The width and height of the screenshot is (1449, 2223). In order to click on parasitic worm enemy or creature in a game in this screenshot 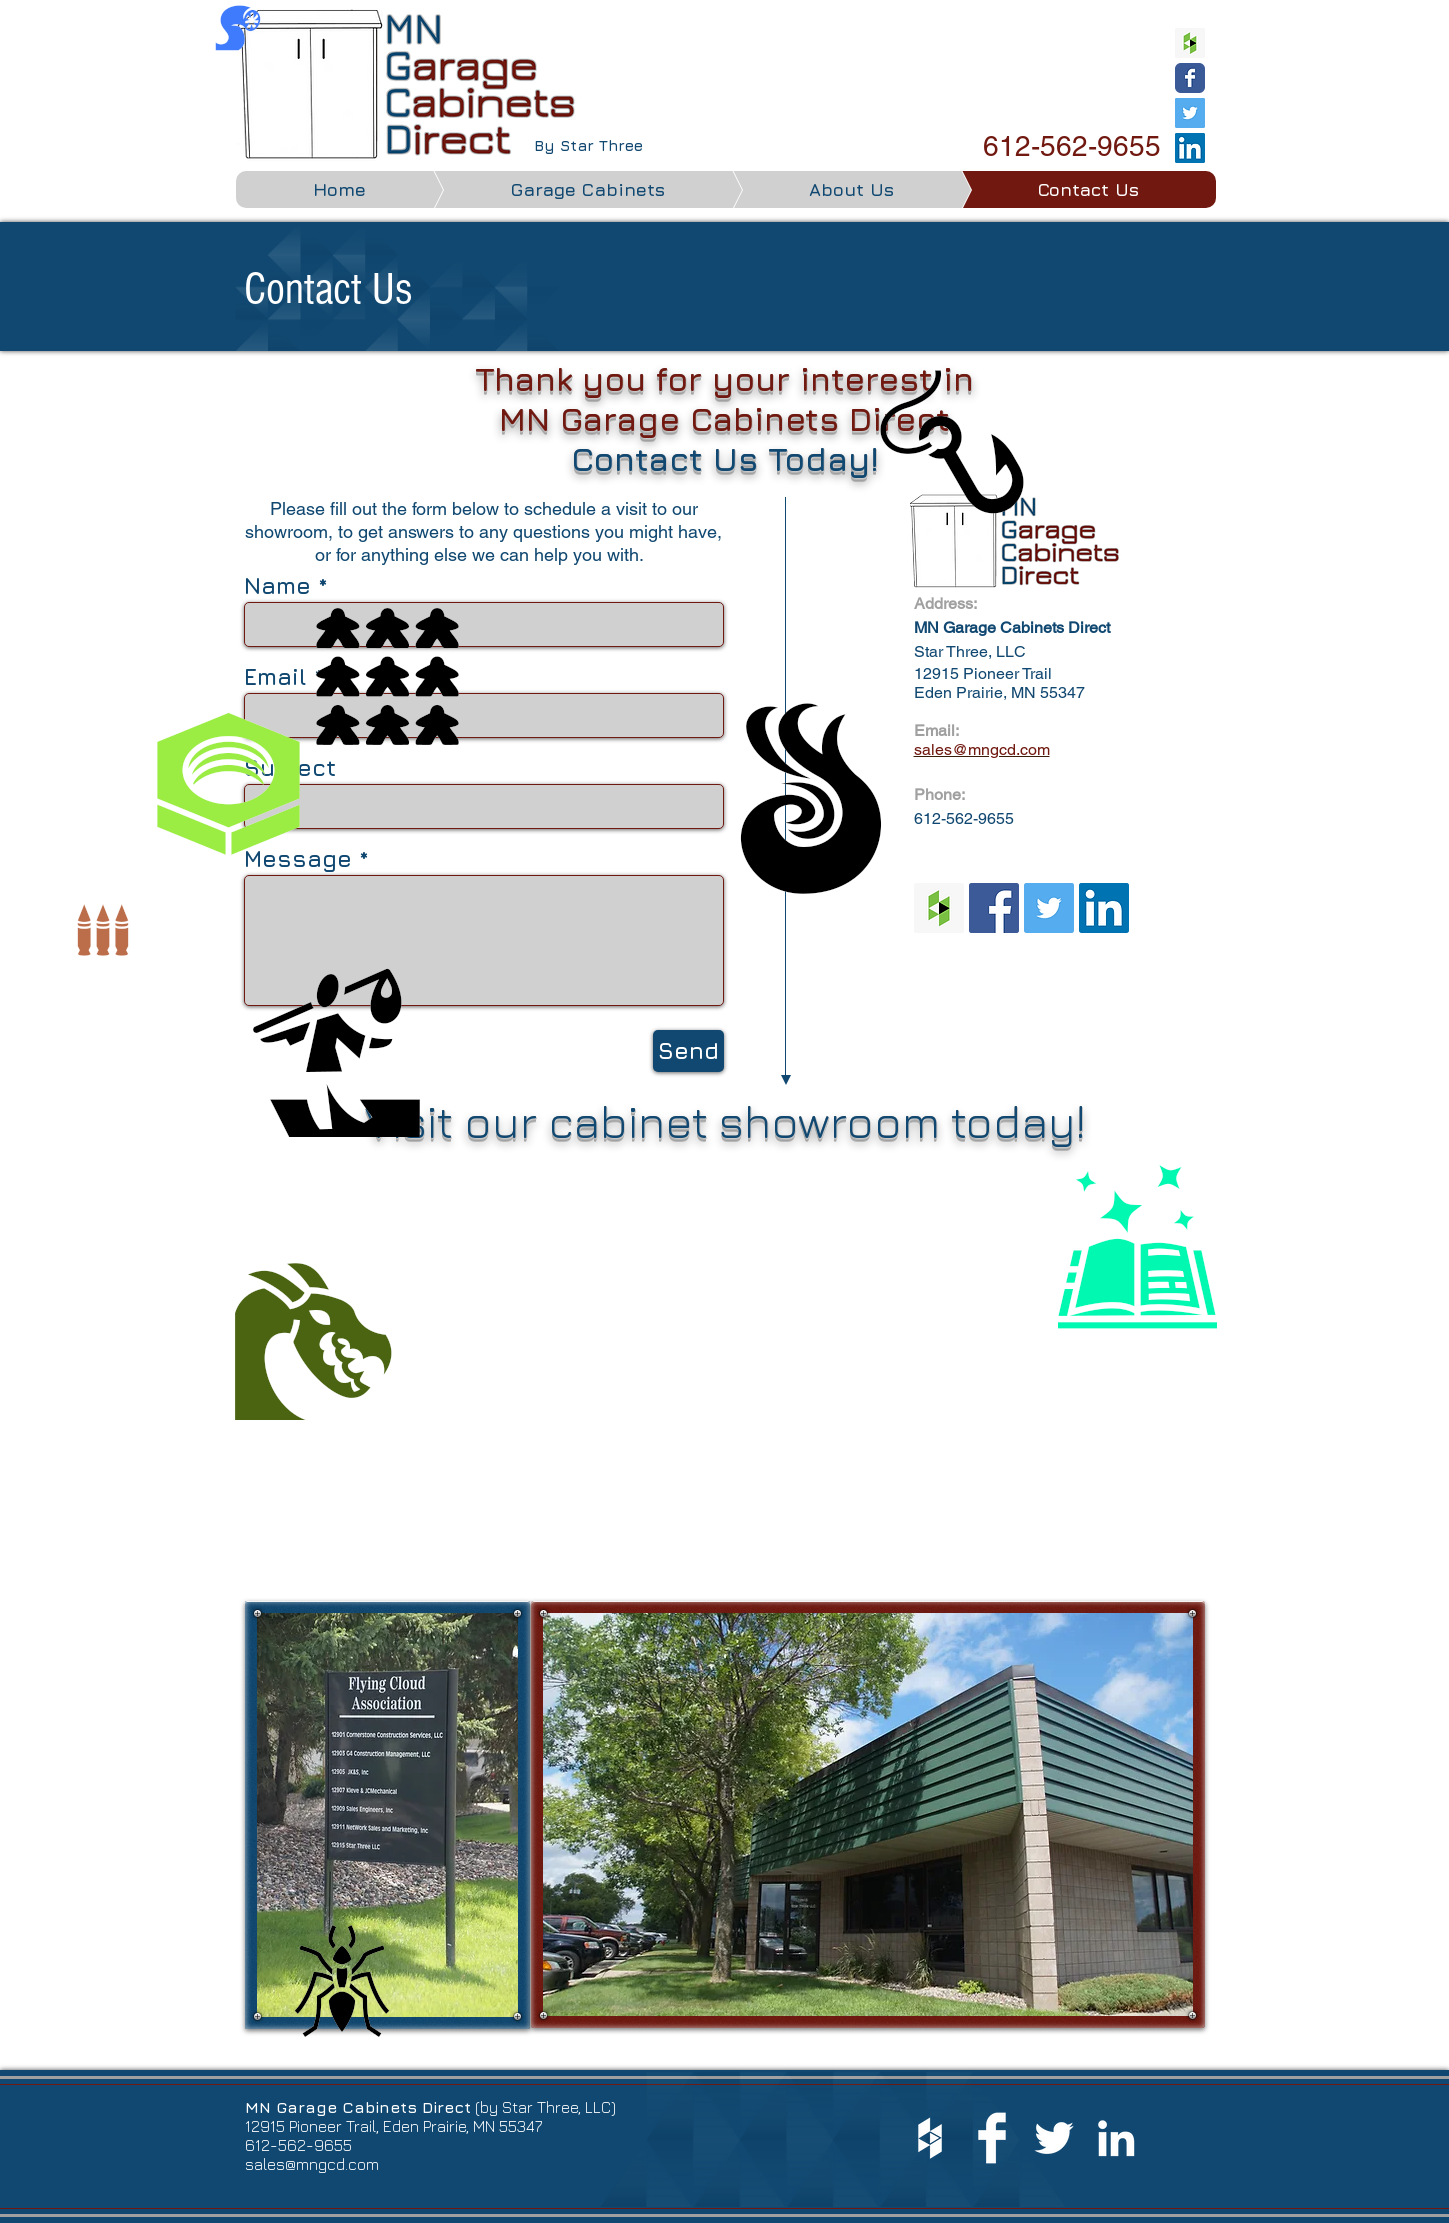, I will do `click(238, 28)`.